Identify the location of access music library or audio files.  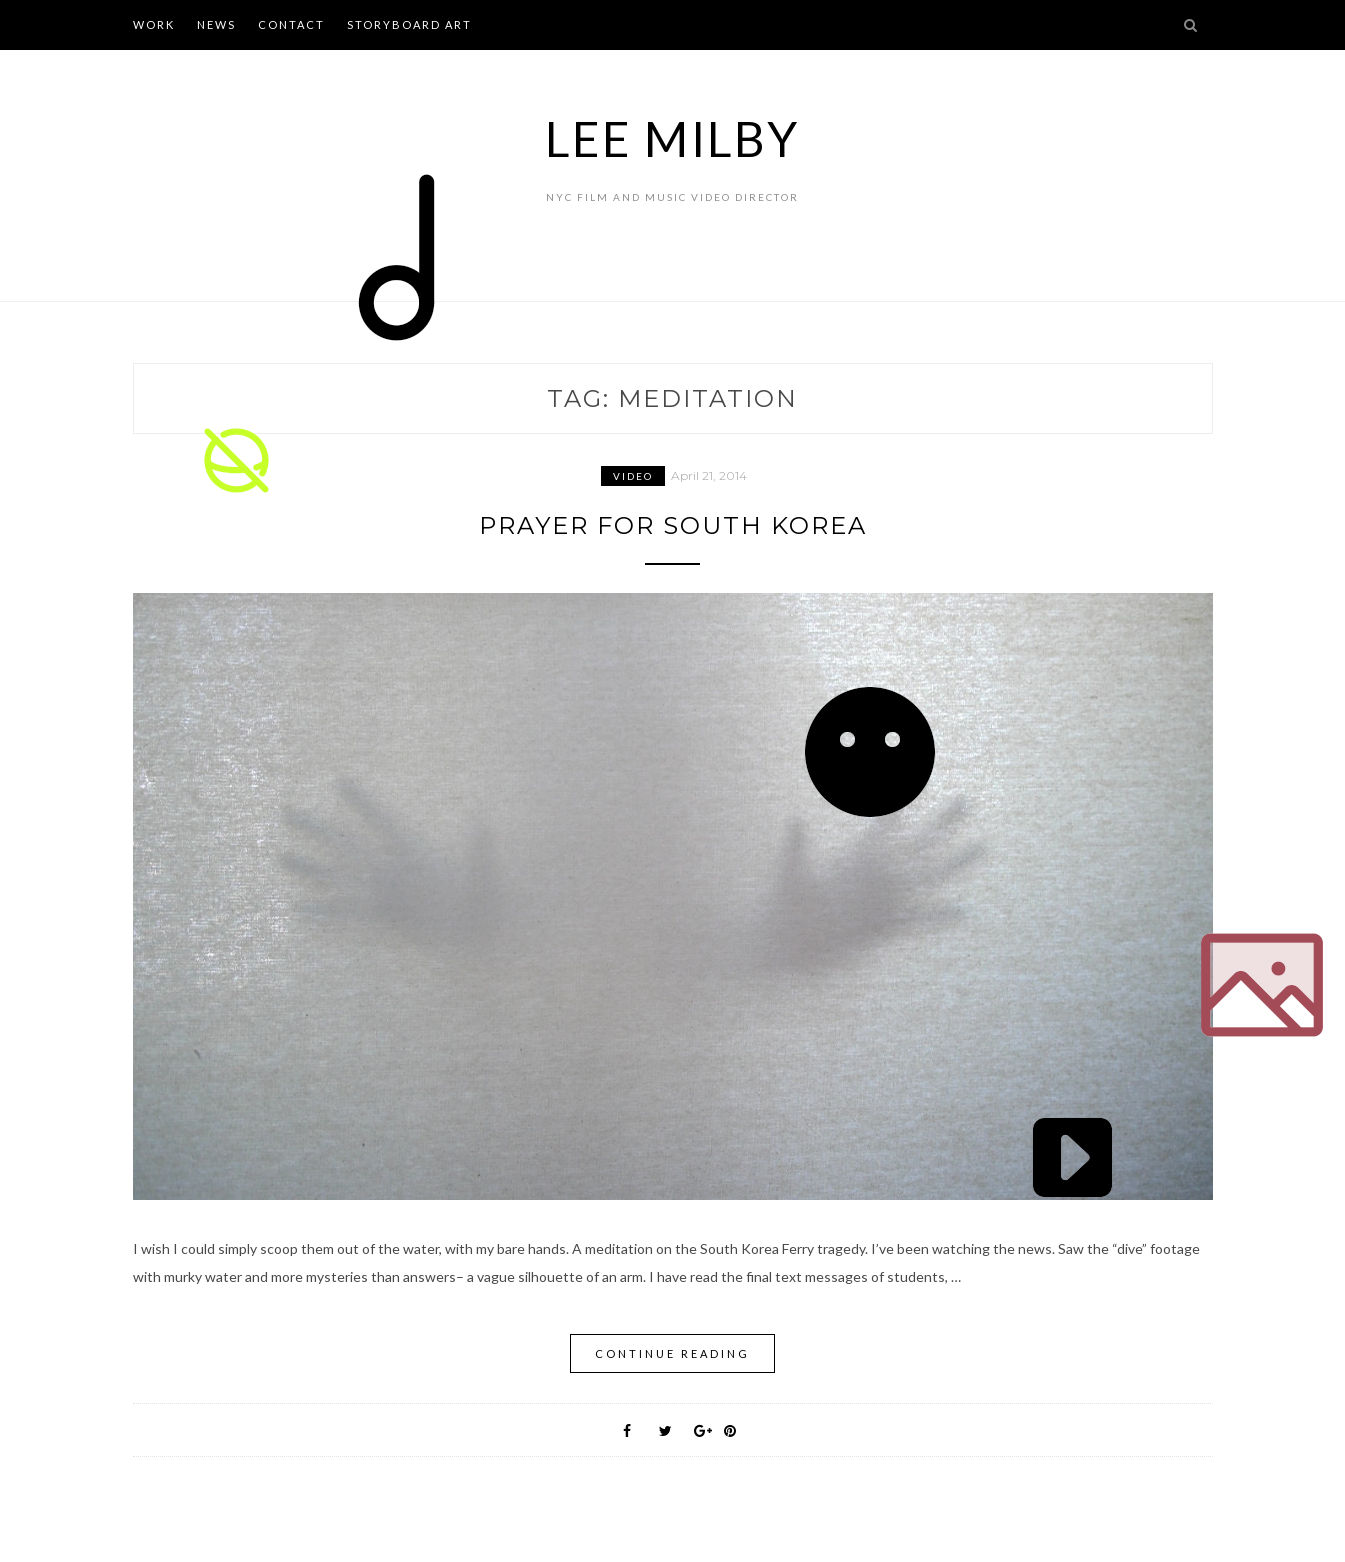
(396, 257).